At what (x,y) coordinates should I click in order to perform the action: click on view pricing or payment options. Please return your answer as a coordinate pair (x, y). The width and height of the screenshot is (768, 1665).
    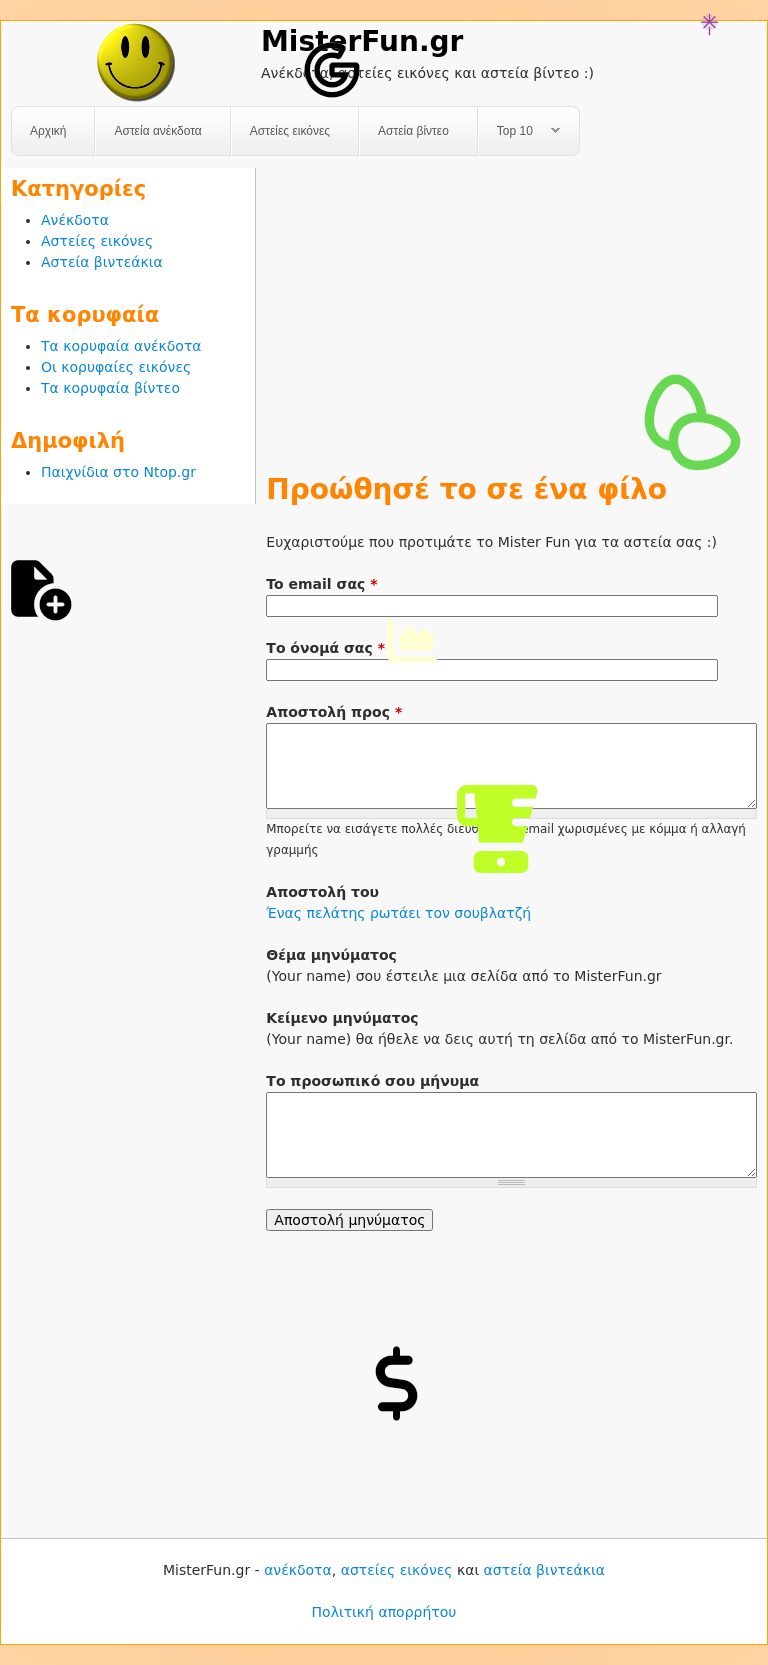
    Looking at the image, I should click on (396, 1383).